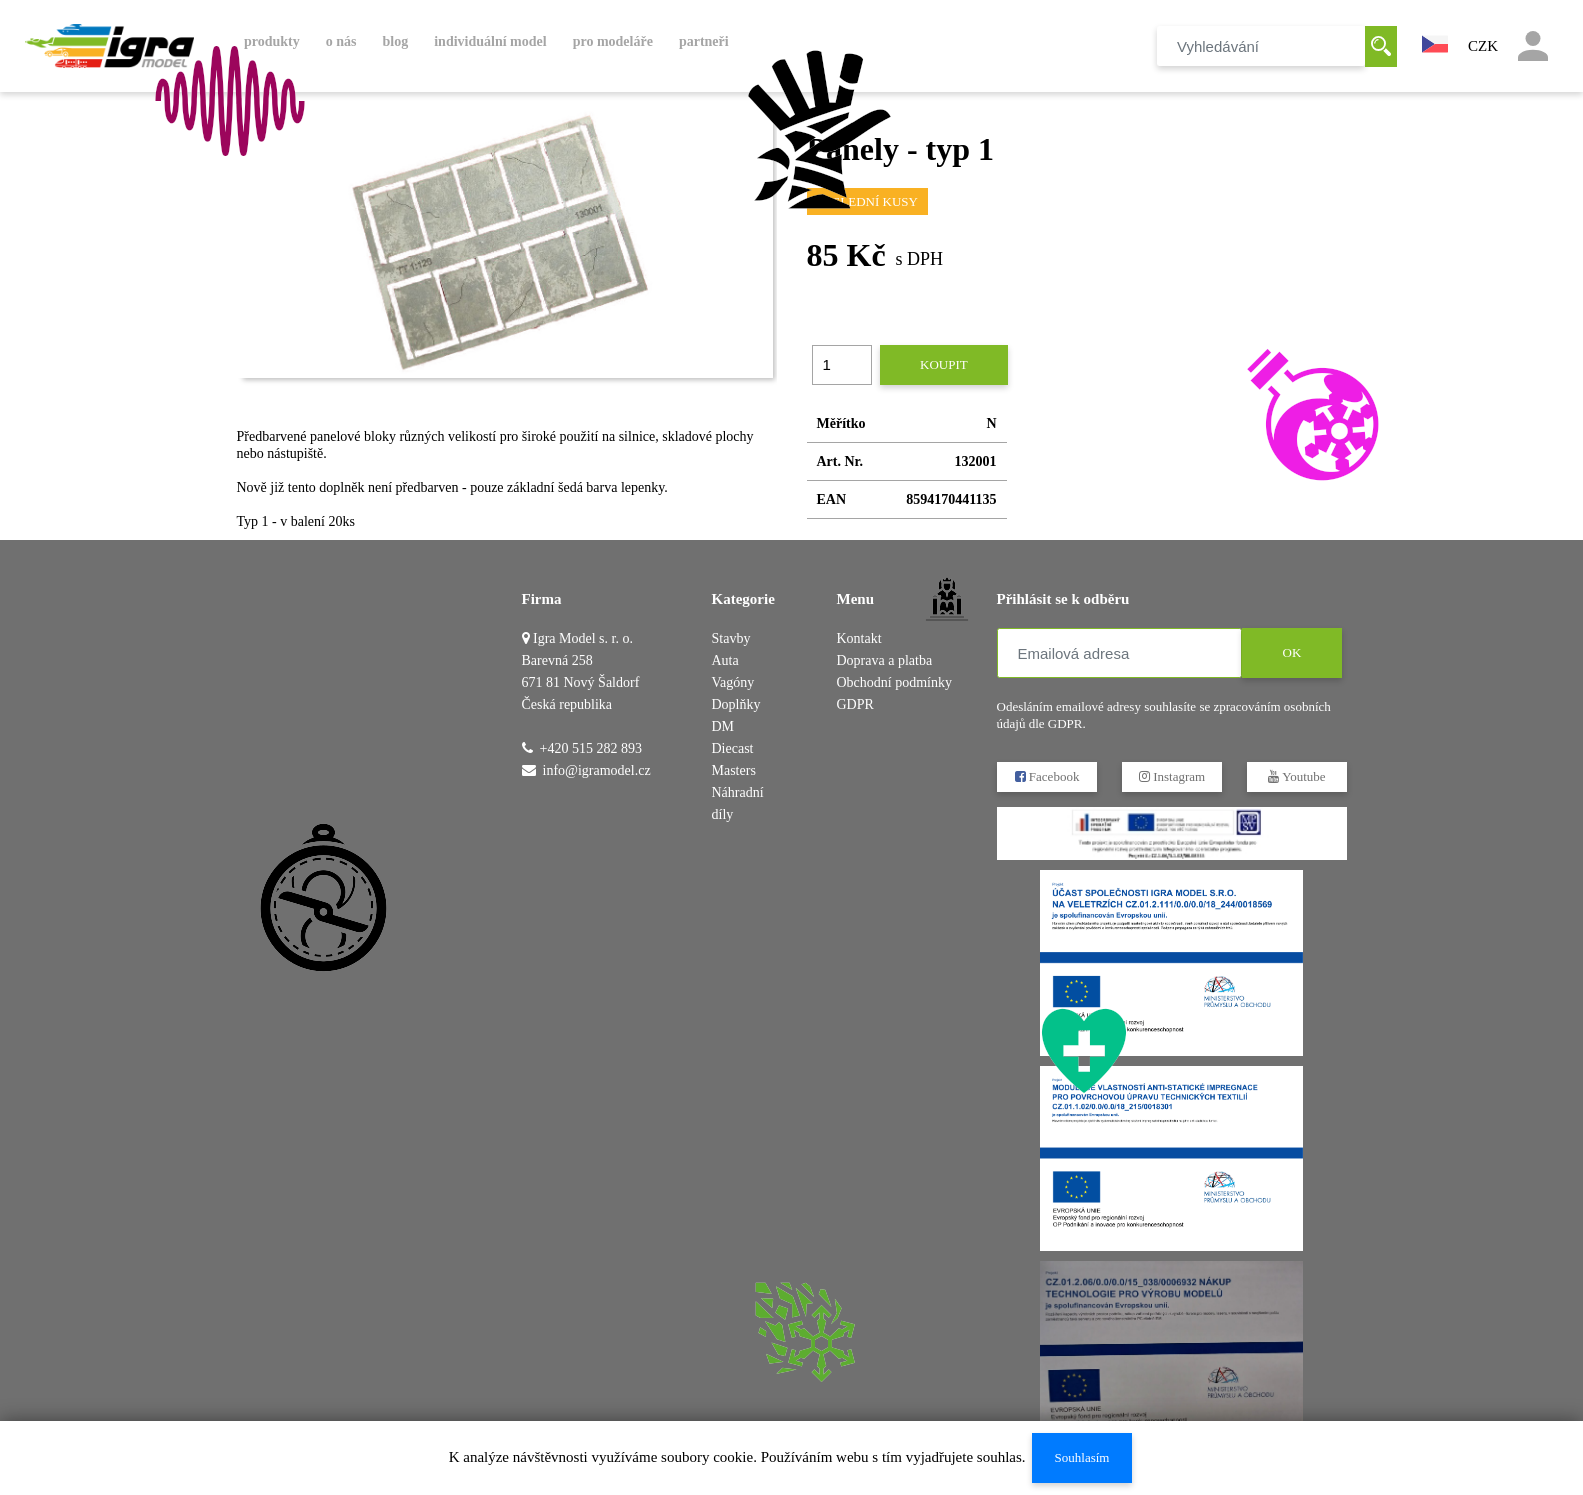  I want to click on access first aid or injury reporting, so click(819, 129).